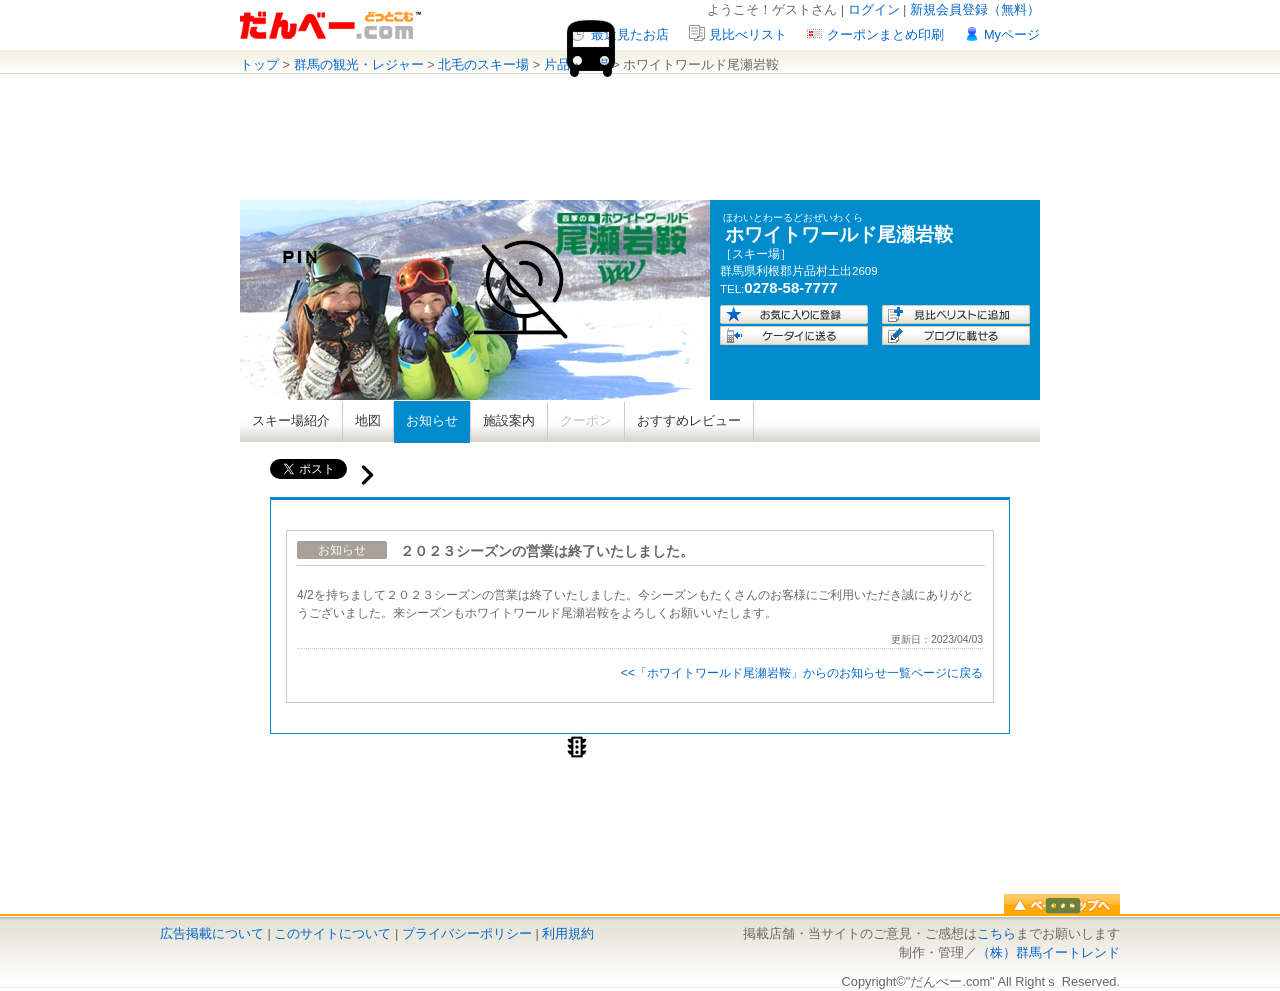 The image size is (1280, 991). What do you see at coordinates (577, 747) in the screenshot?
I see `view traffic conditions` at bounding box center [577, 747].